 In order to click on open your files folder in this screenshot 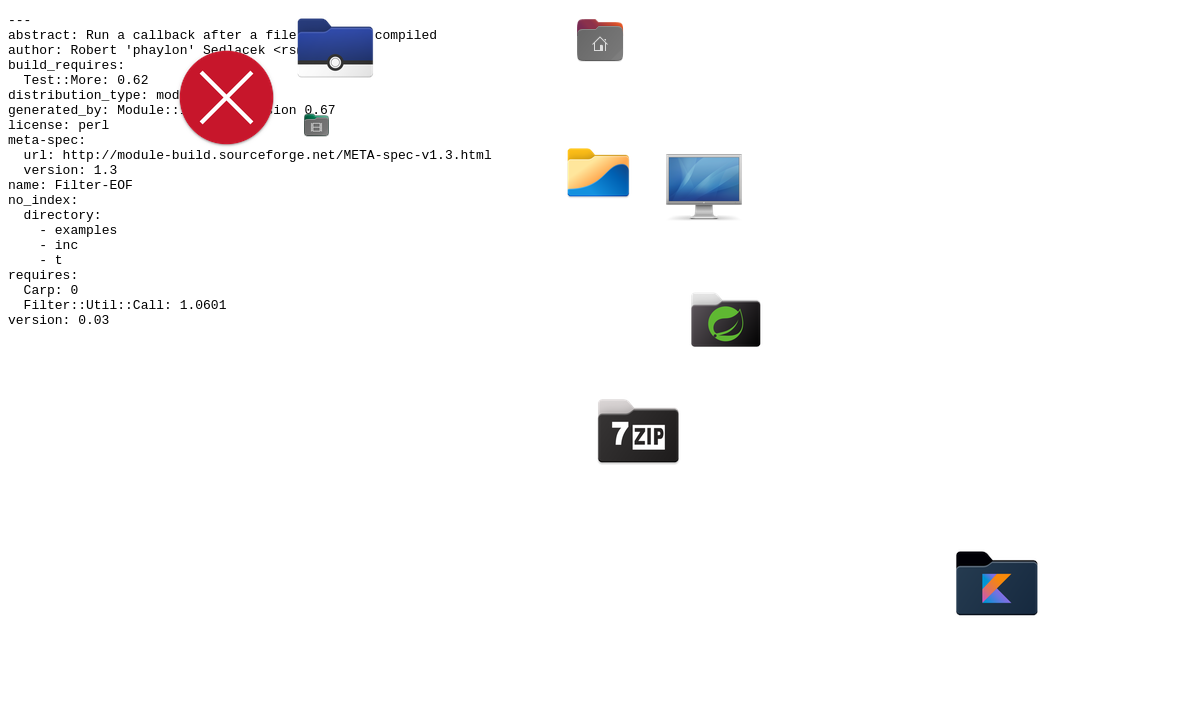, I will do `click(598, 174)`.